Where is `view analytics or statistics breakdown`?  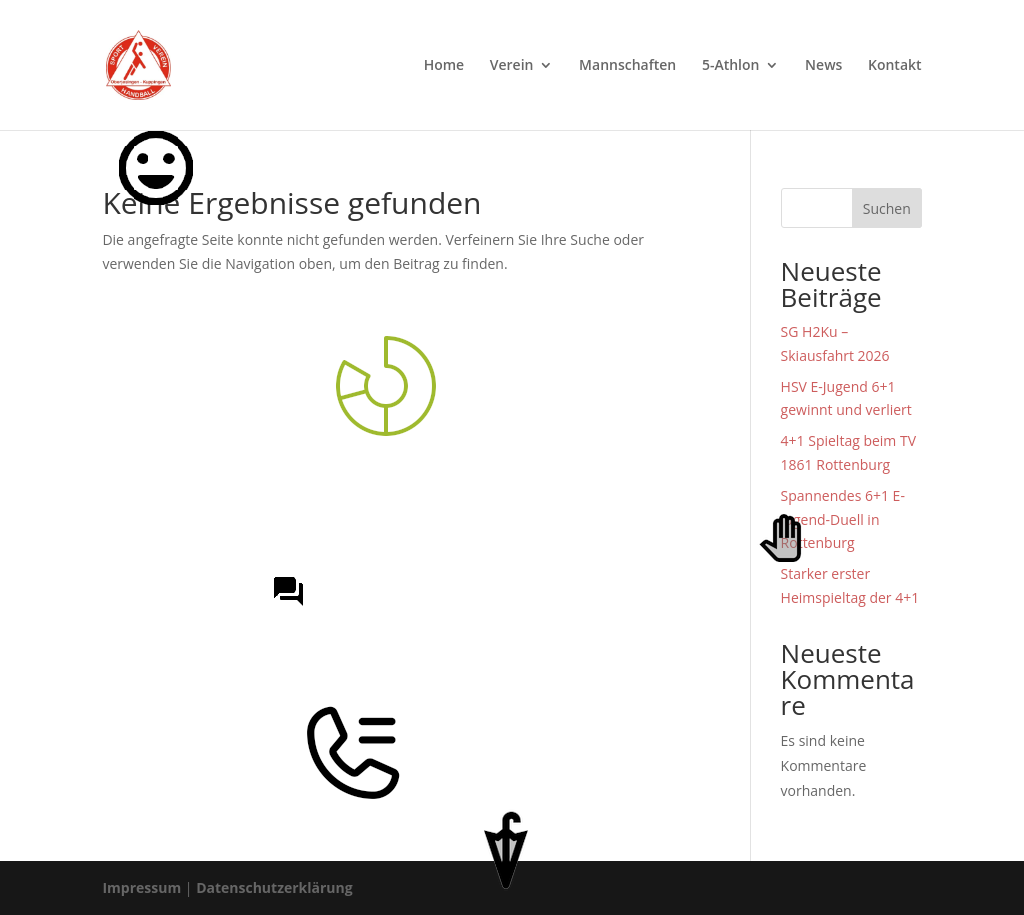 view analytics or statistics breakdown is located at coordinates (386, 386).